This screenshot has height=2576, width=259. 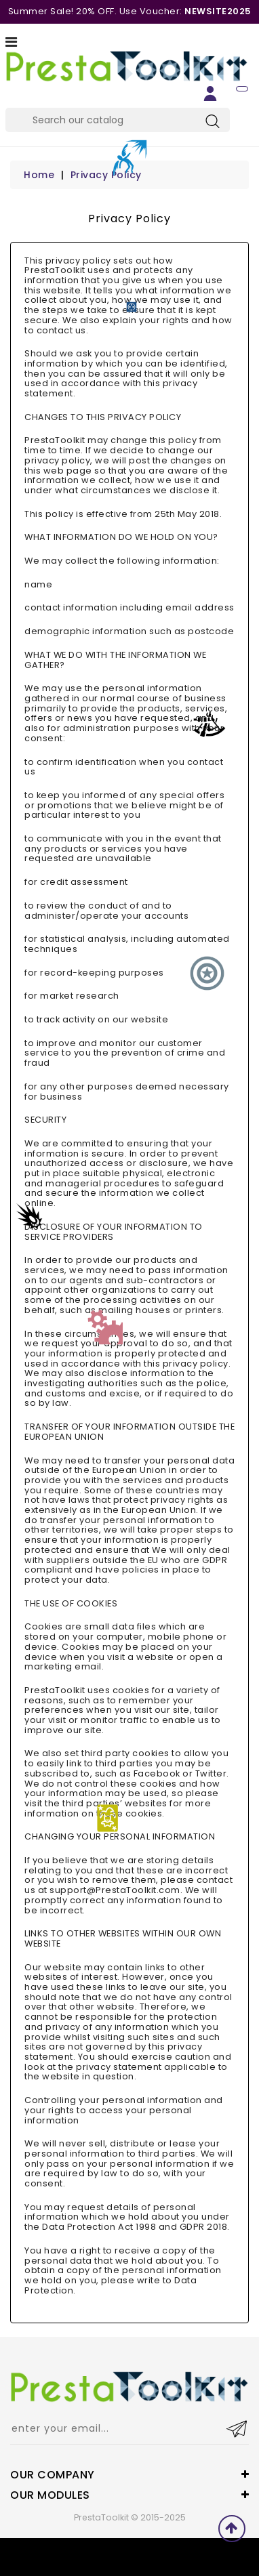 I want to click on access navigation or mapping tools, so click(x=210, y=724).